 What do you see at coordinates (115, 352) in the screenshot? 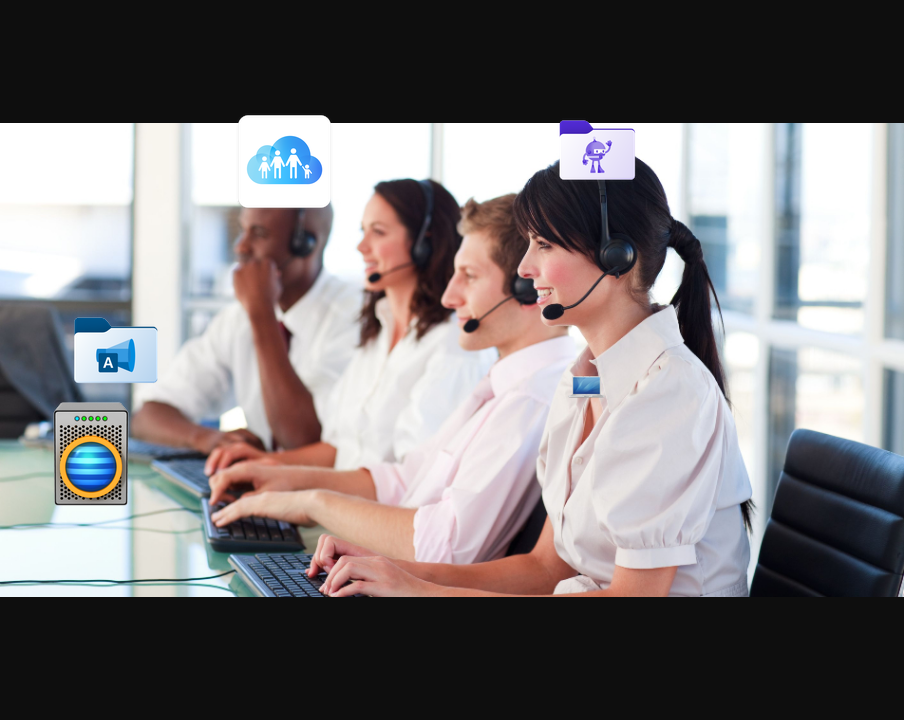
I see `open microsoft advertising files folder` at bounding box center [115, 352].